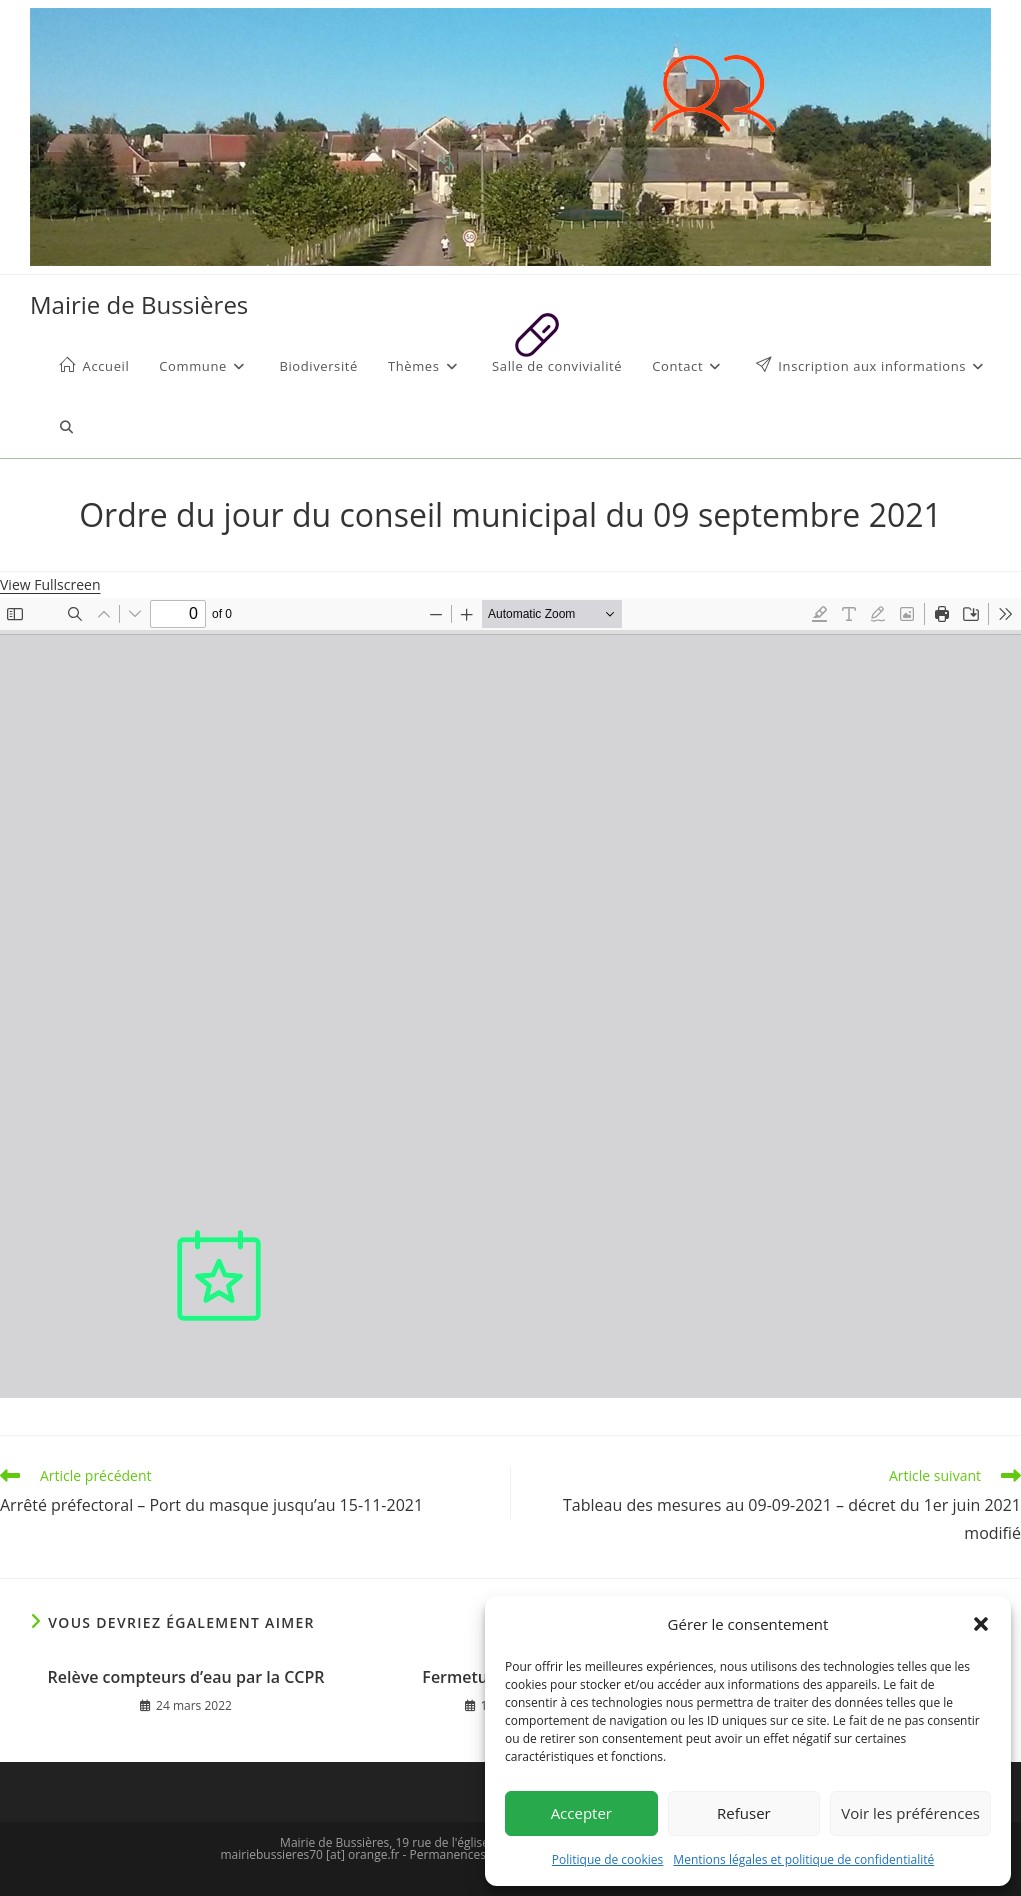  Describe the element at coordinates (444, 162) in the screenshot. I see `withdraw funds or cash out` at that location.